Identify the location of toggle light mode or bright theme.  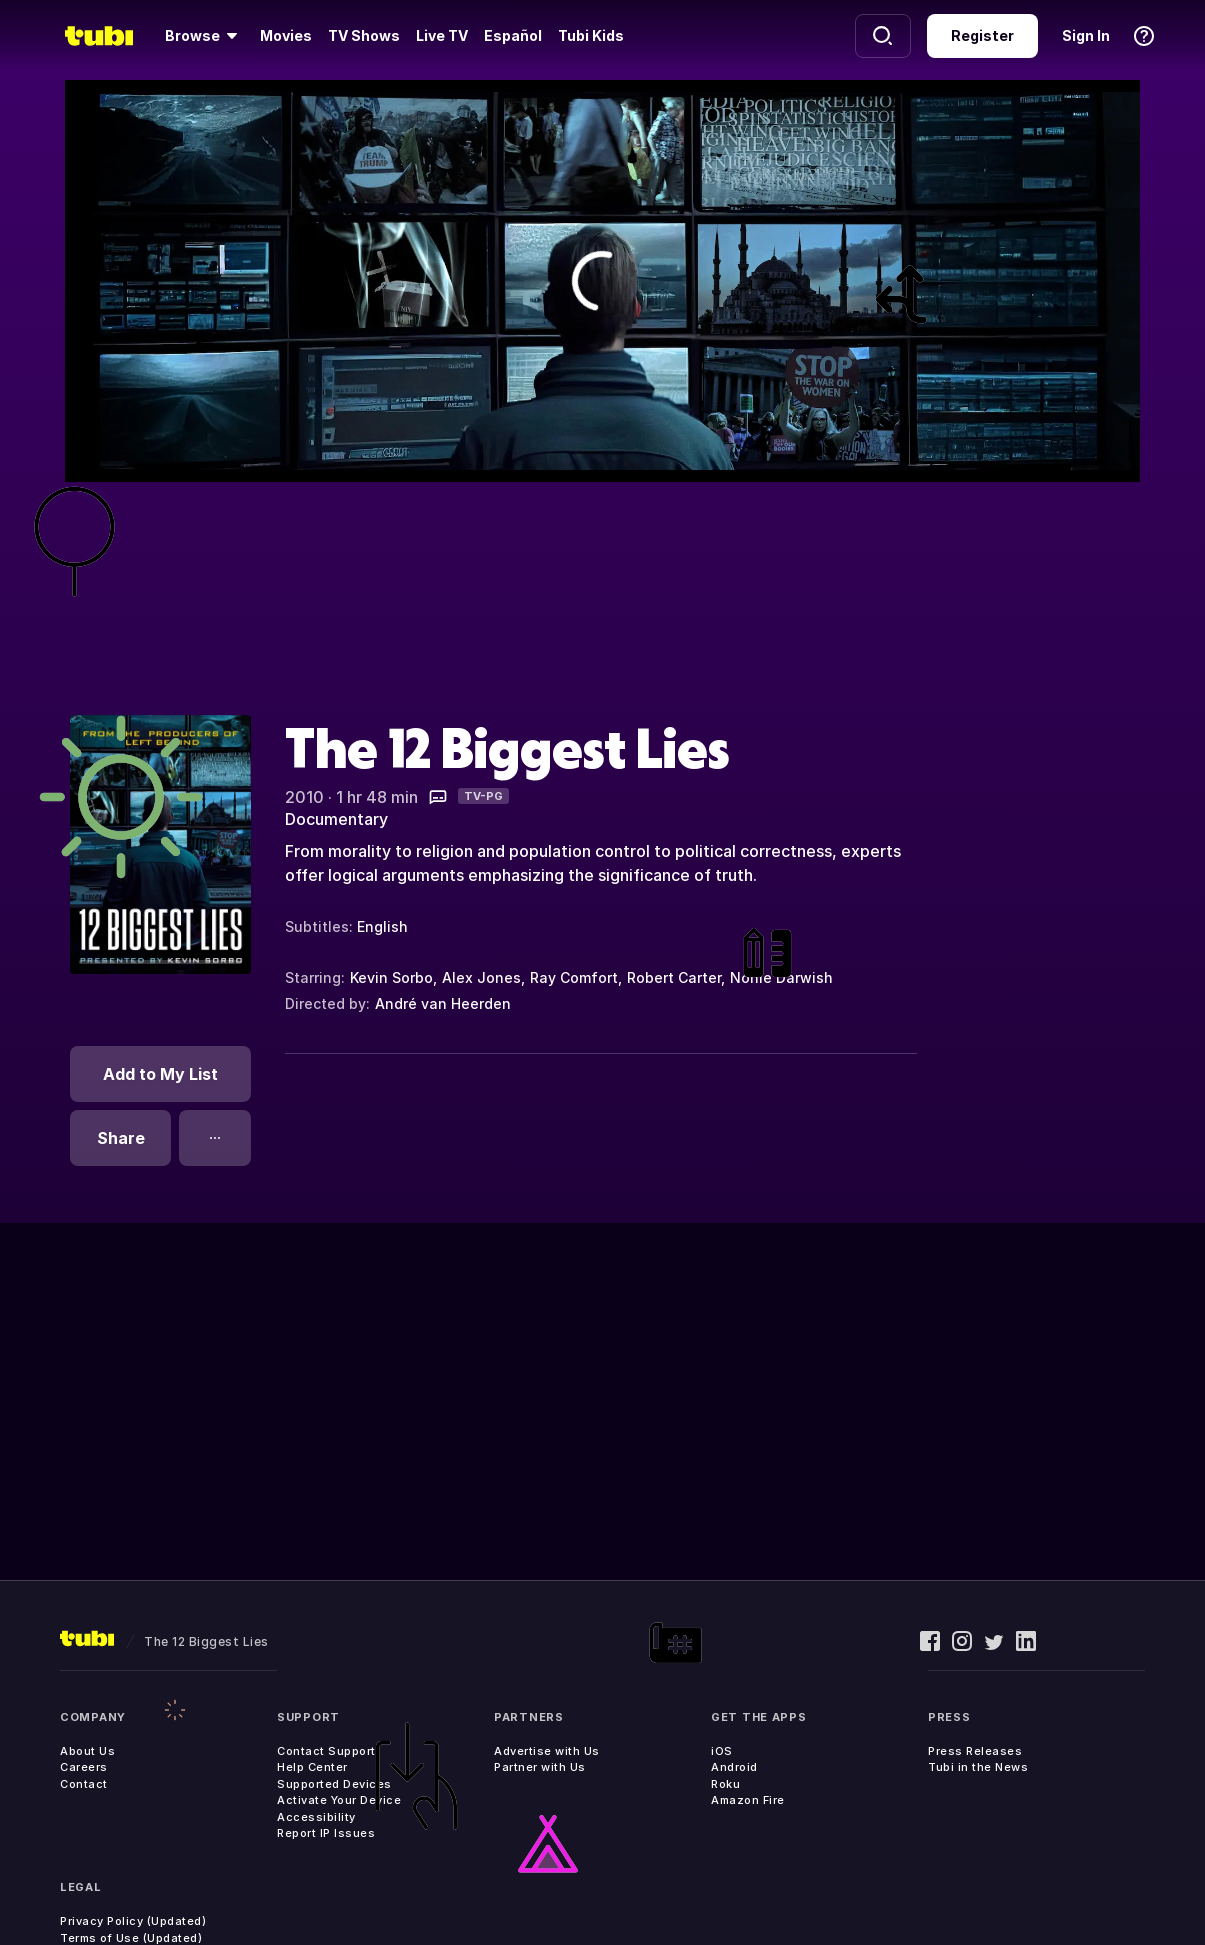
(121, 797).